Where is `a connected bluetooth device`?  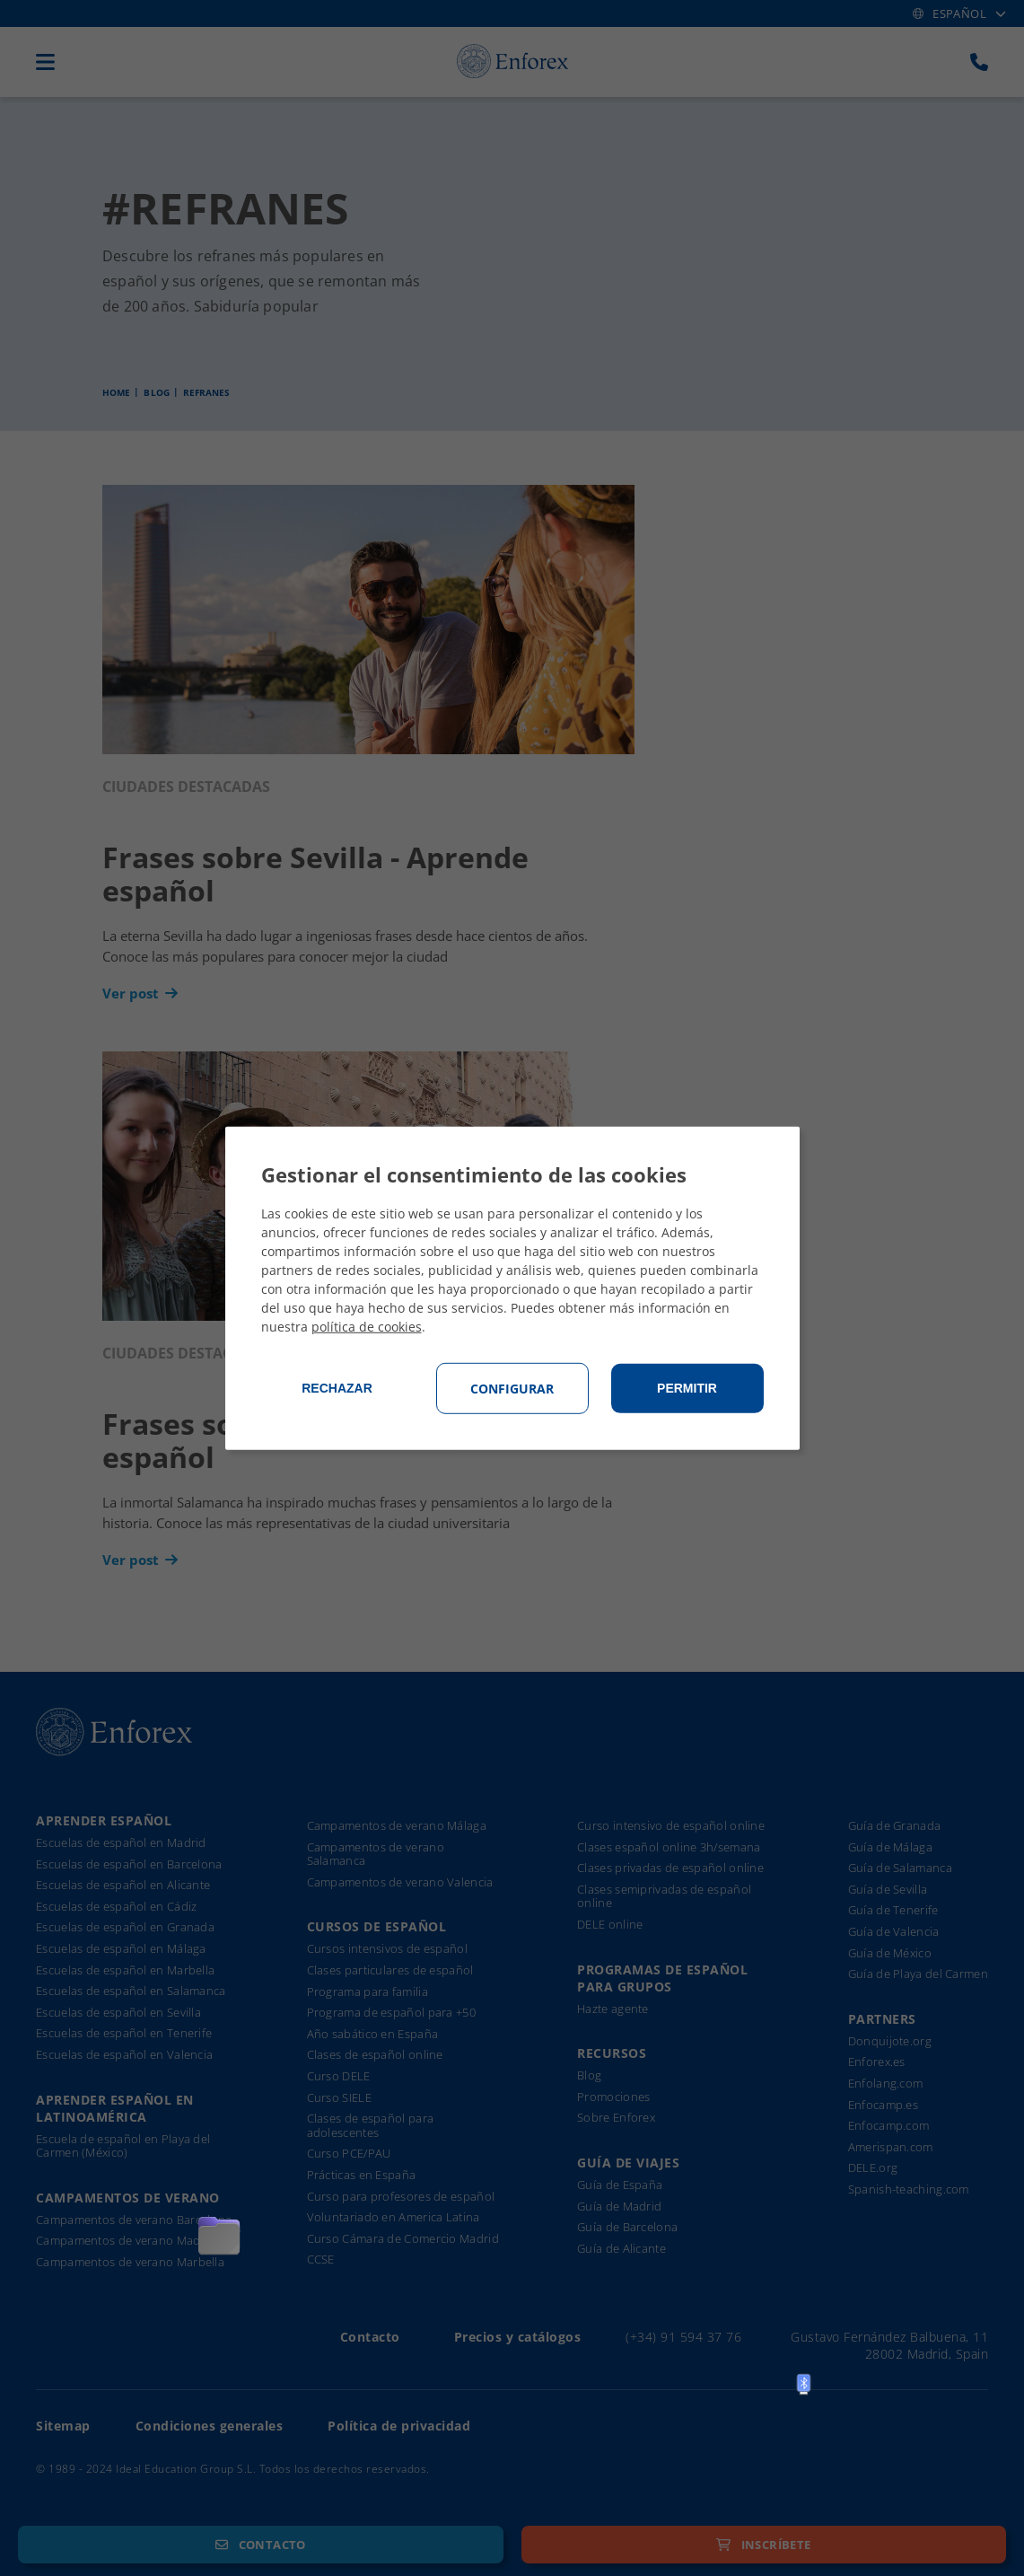
a connected bluetooth device is located at coordinates (803, 2384).